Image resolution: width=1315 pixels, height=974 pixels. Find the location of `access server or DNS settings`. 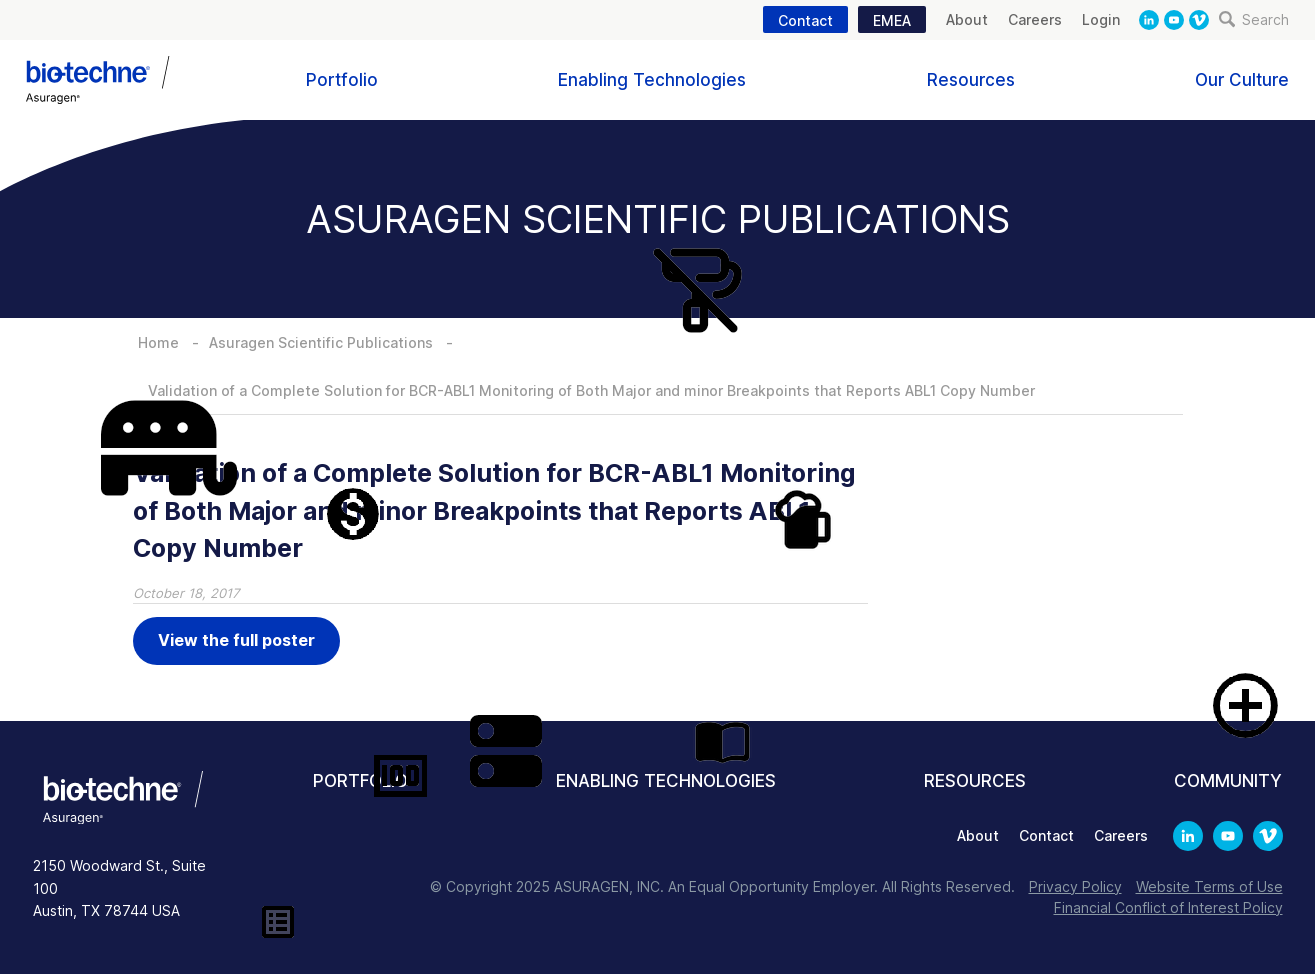

access server or DNS settings is located at coordinates (506, 751).